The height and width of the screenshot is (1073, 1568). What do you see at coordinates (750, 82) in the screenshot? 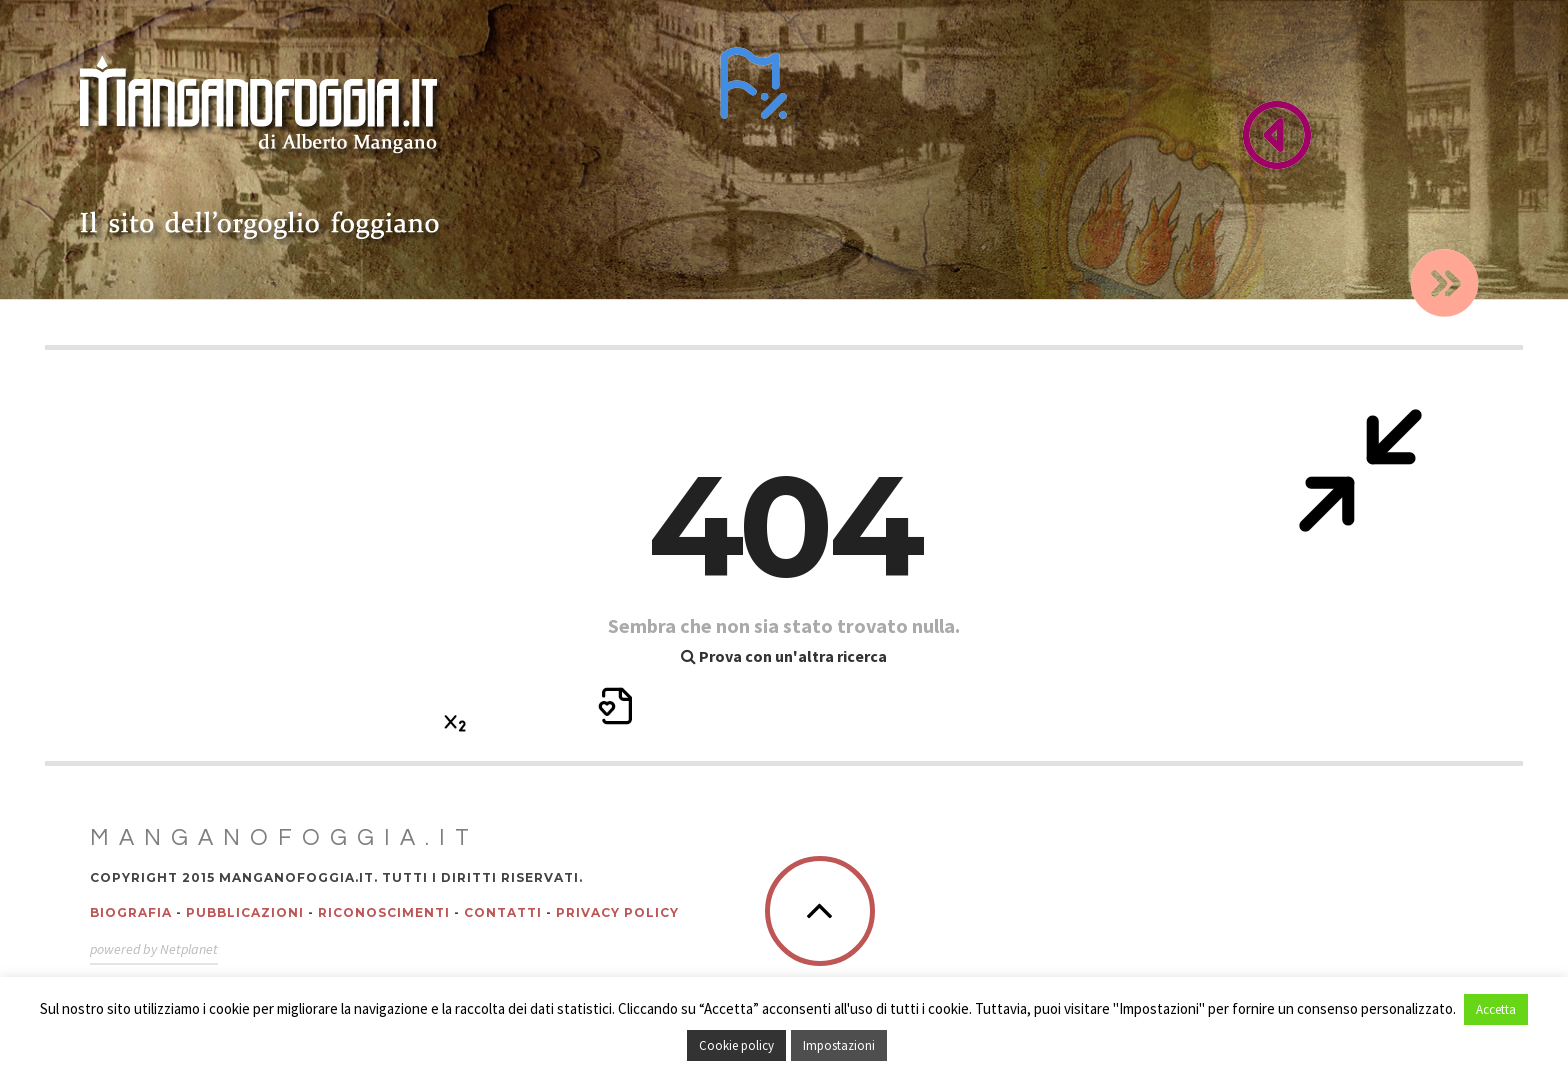
I see `view flagged discounts or promotions` at bounding box center [750, 82].